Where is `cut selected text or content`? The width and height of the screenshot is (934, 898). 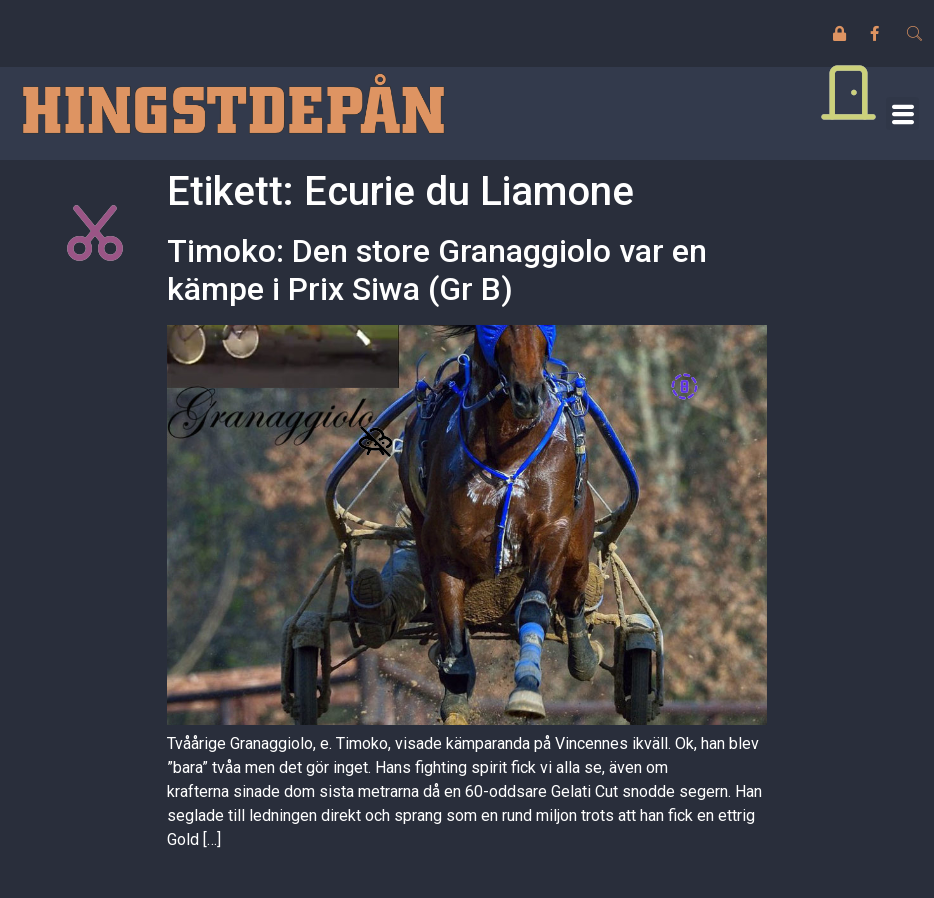 cut selected text or content is located at coordinates (95, 233).